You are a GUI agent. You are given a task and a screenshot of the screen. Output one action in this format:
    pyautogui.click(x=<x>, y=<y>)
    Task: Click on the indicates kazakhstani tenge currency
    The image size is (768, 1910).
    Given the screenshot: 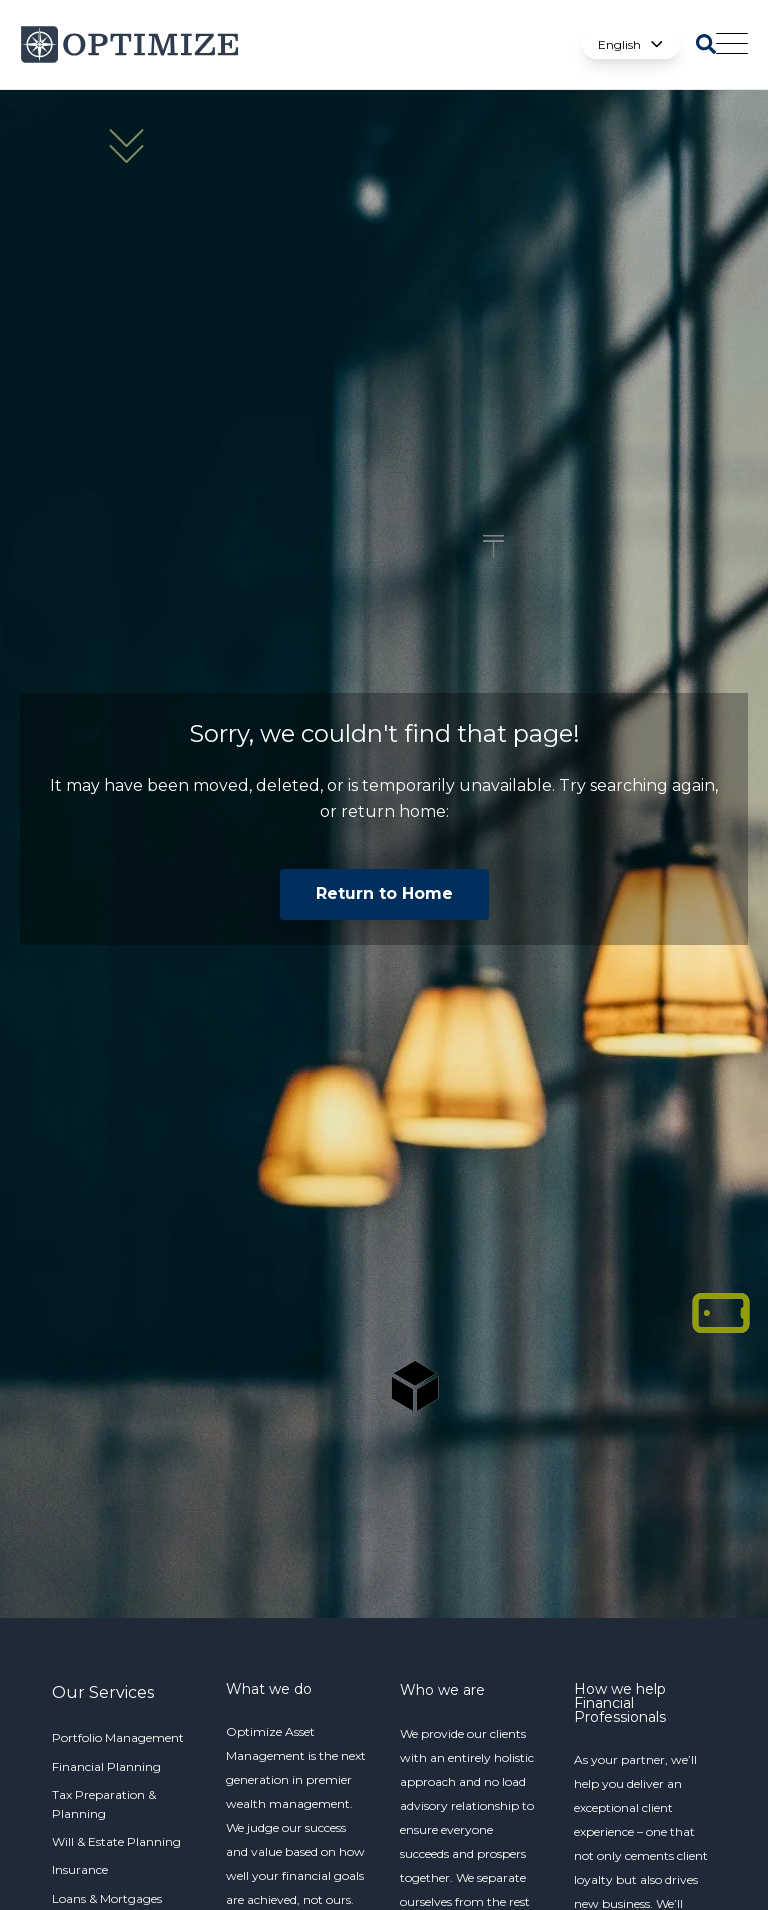 What is the action you would take?
    pyautogui.click(x=493, y=545)
    